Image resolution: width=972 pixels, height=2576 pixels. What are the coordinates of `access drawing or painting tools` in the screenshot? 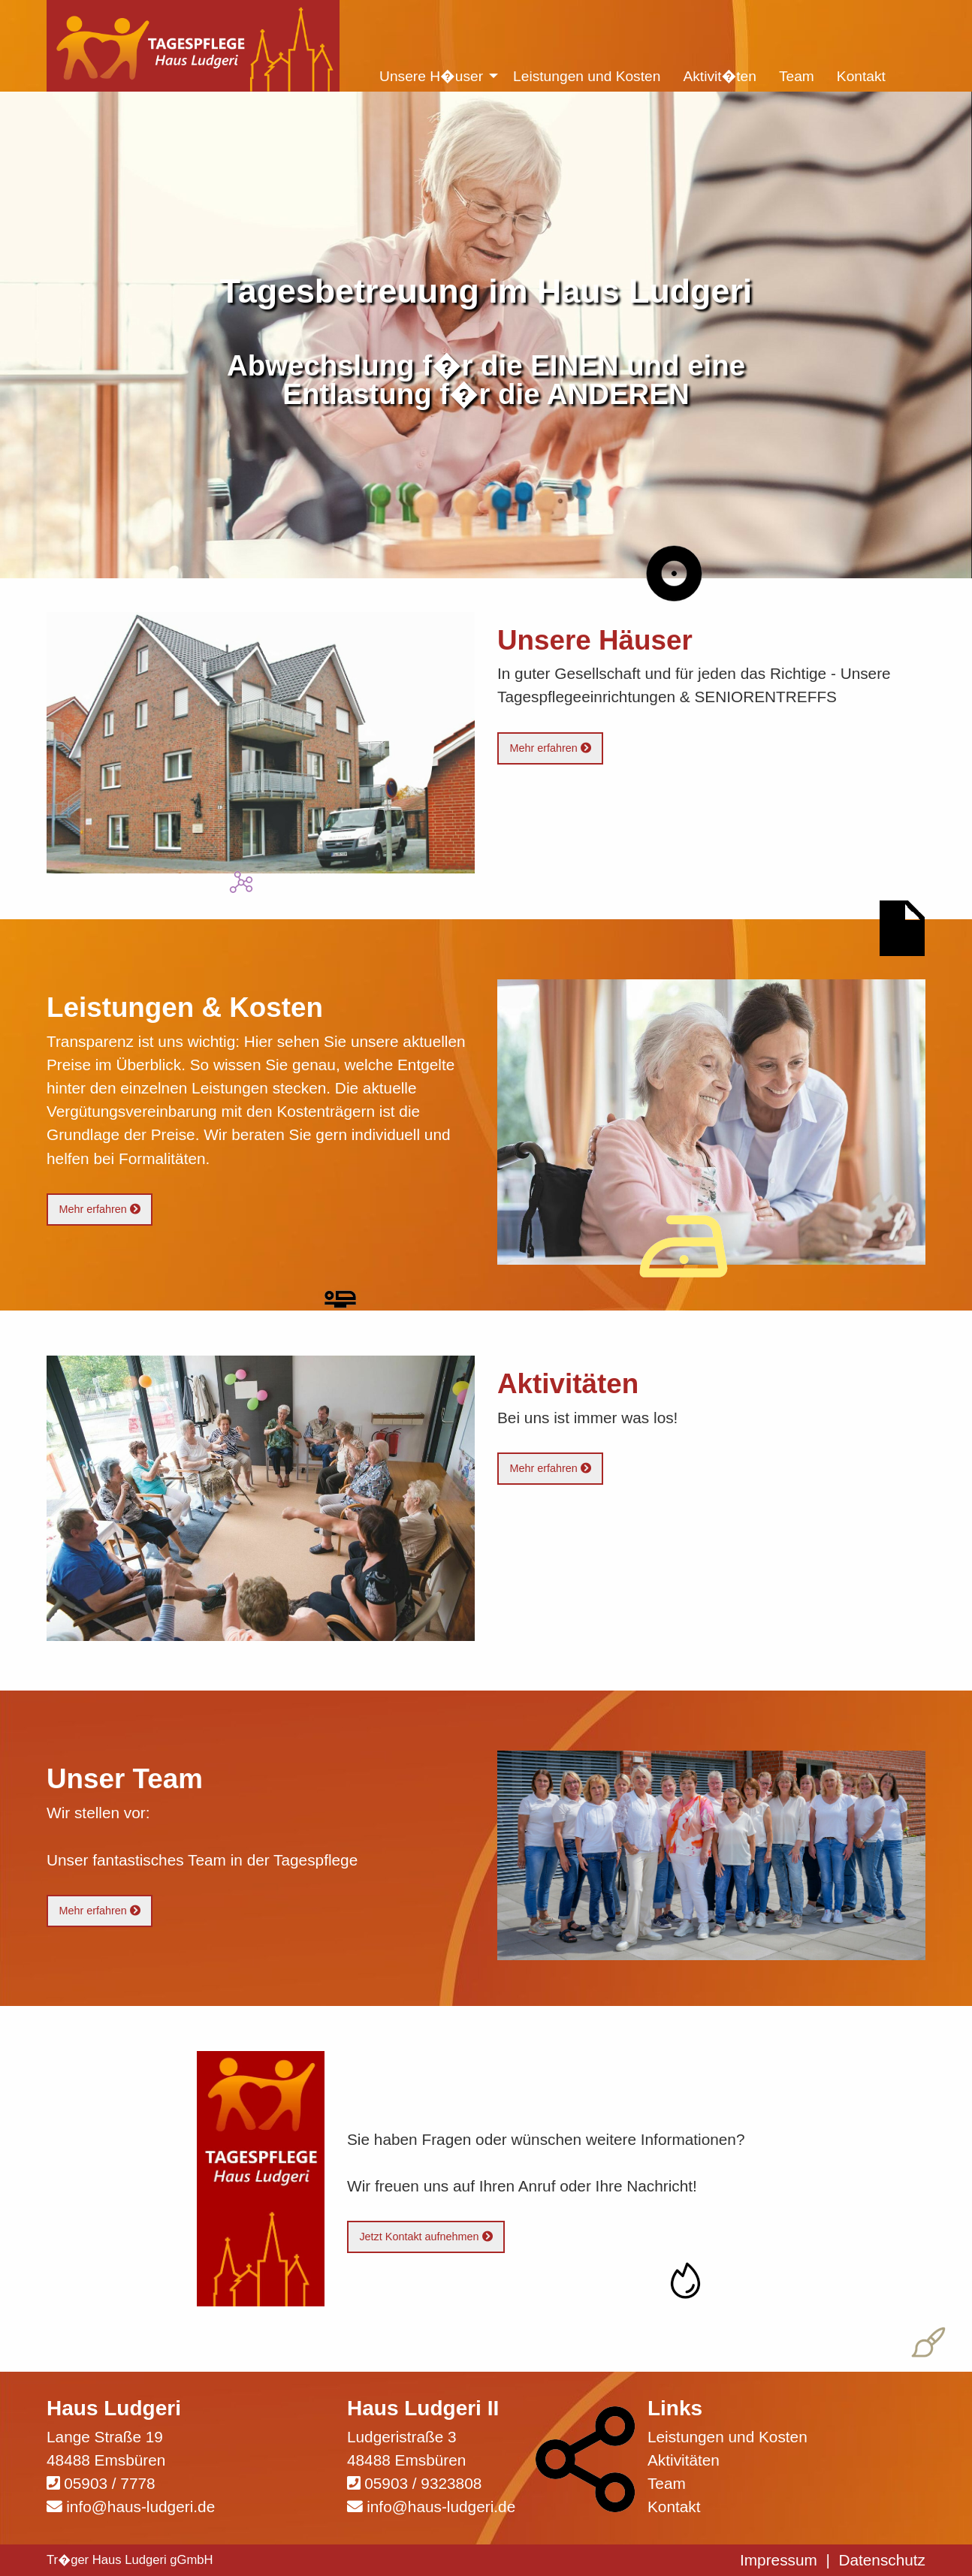 It's located at (929, 2342).